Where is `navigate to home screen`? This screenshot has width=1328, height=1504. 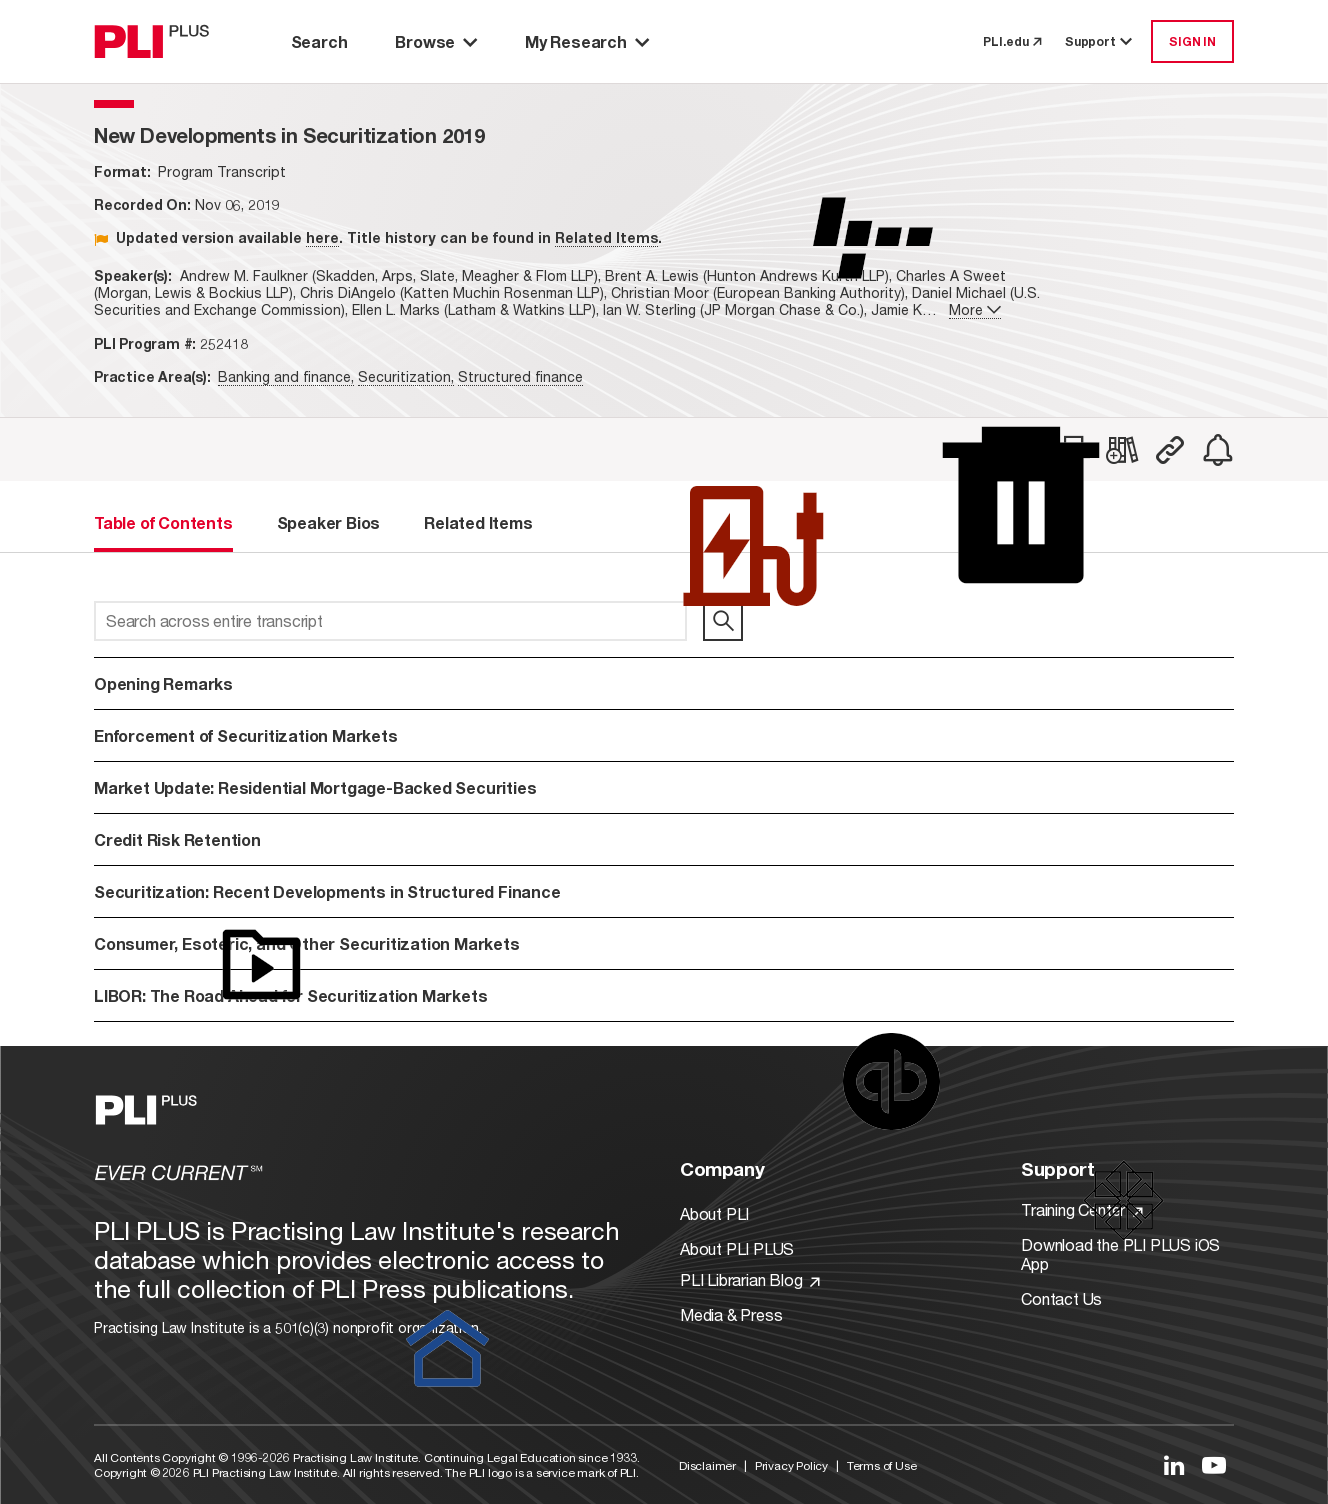 navigate to home screen is located at coordinates (447, 1349).